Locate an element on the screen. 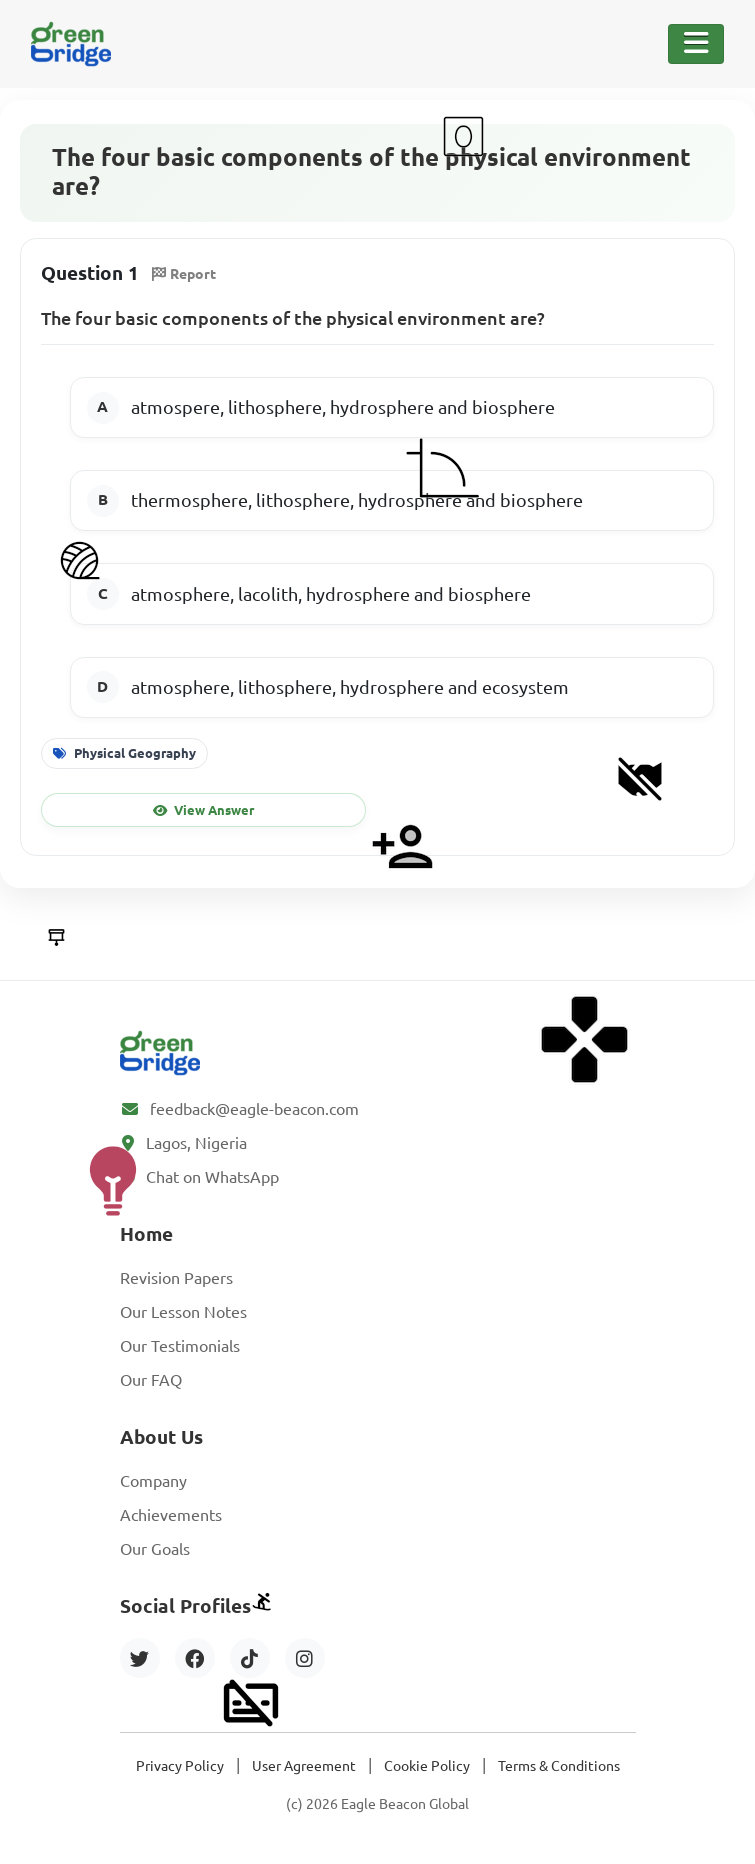 This screenshot has width=755, height=1864. access snowboarding or winter sports content is located at coordinates (262, 1601).